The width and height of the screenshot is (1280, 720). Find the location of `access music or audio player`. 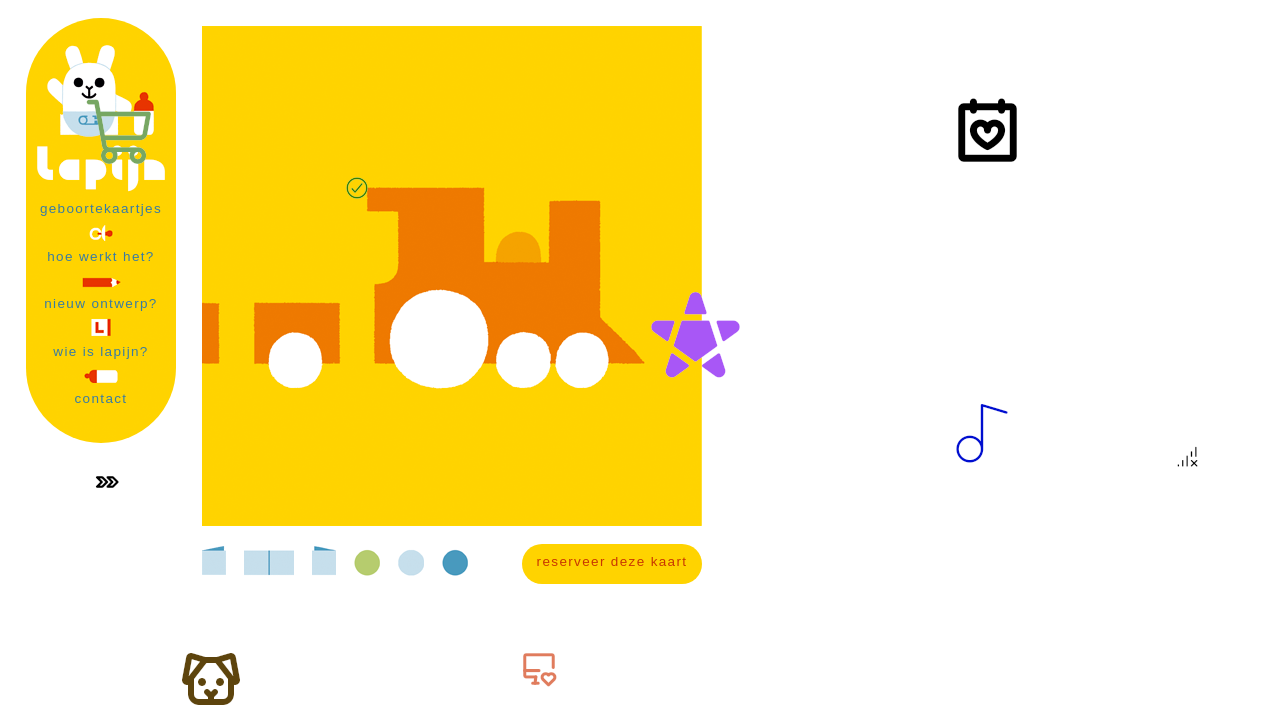

access music or audio player is located at coordinates (982, 432).